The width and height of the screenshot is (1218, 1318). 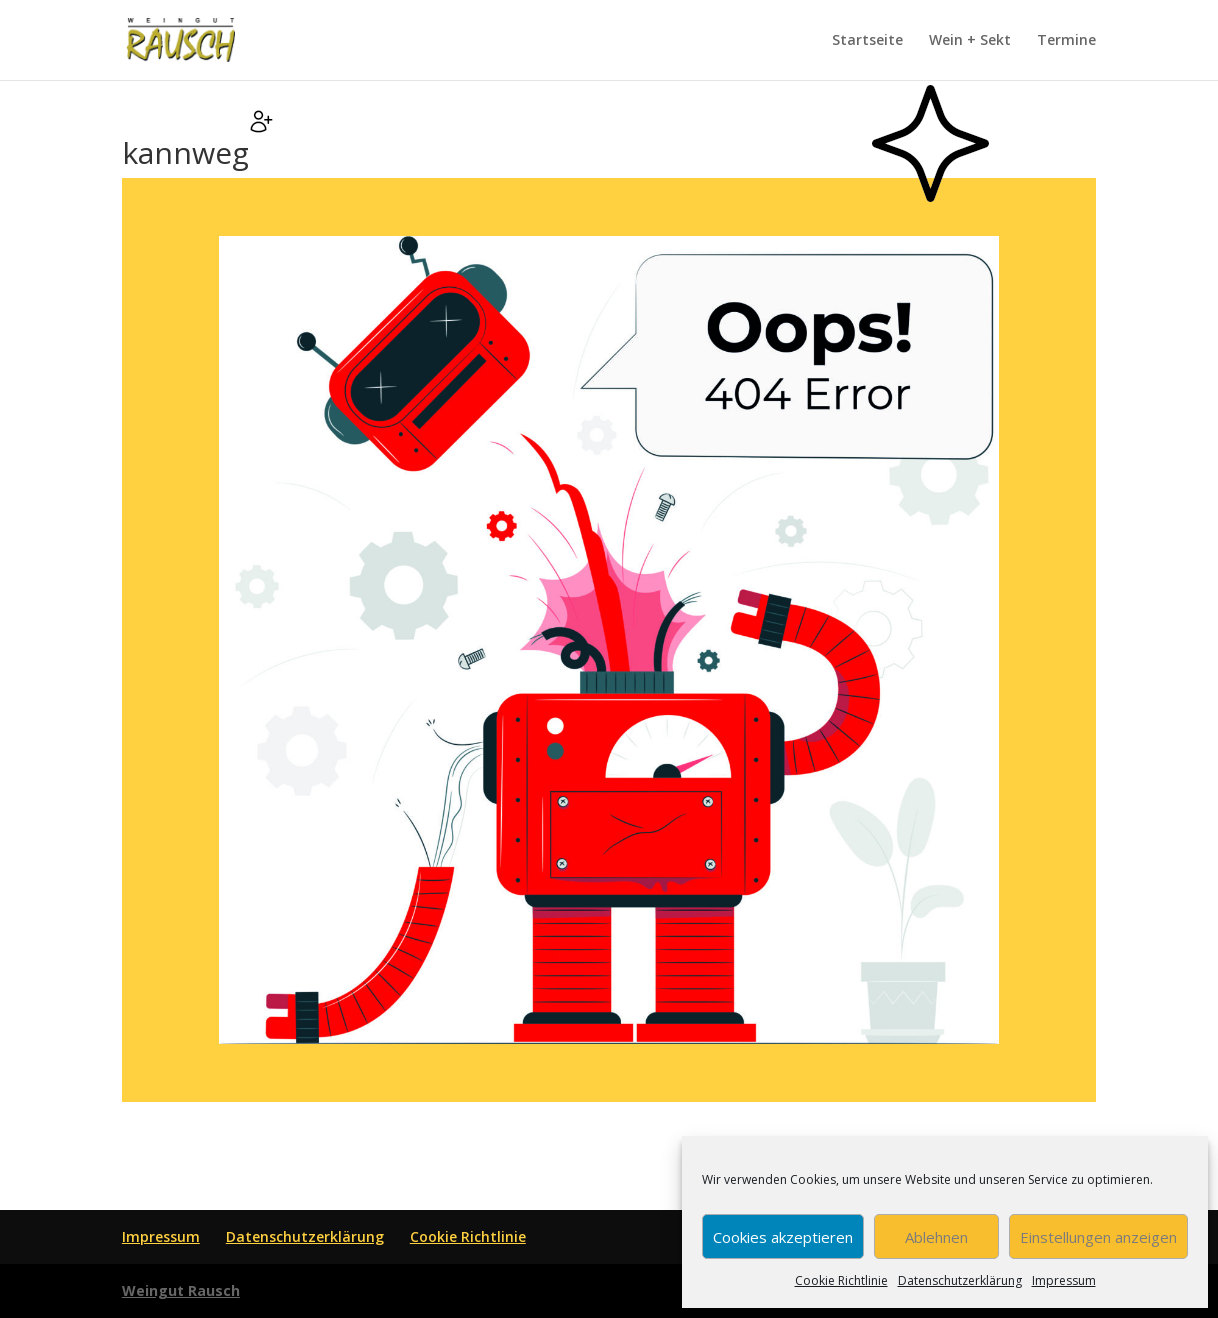 I want to click on indicates AI-generated or enhanced content, so click(x=930, y=143).